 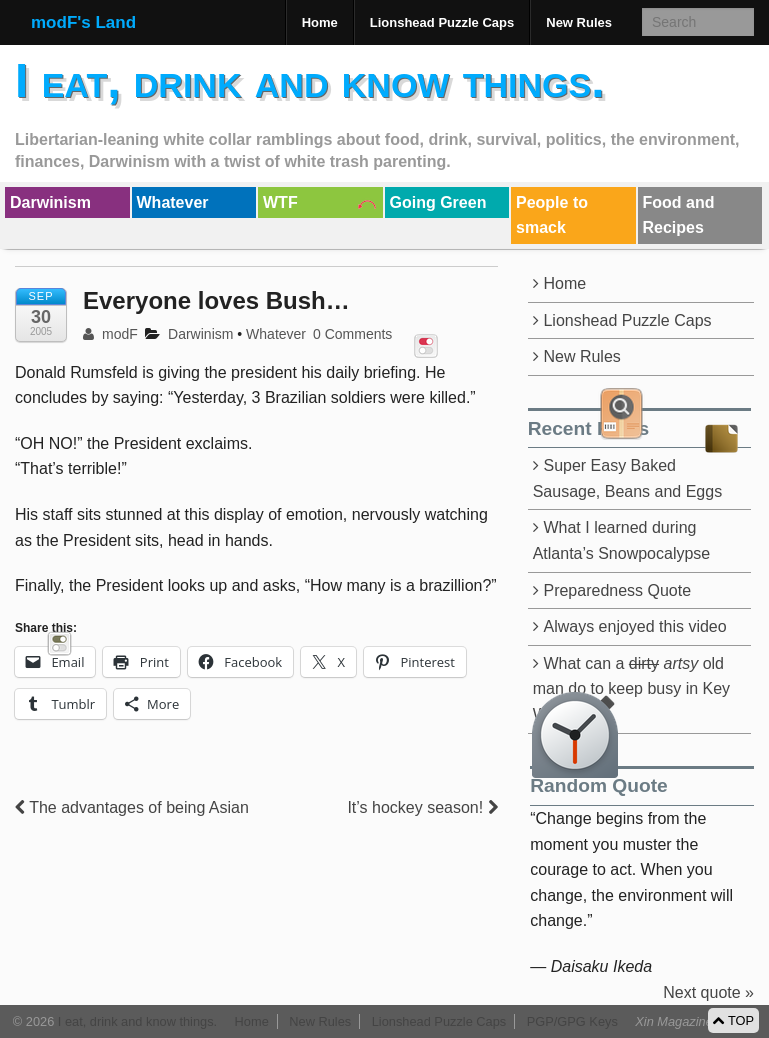 What do you see at coordinates (575, 735) in the screenshot?
I see `open the alarm clock app` at bounding box center [575, 735].